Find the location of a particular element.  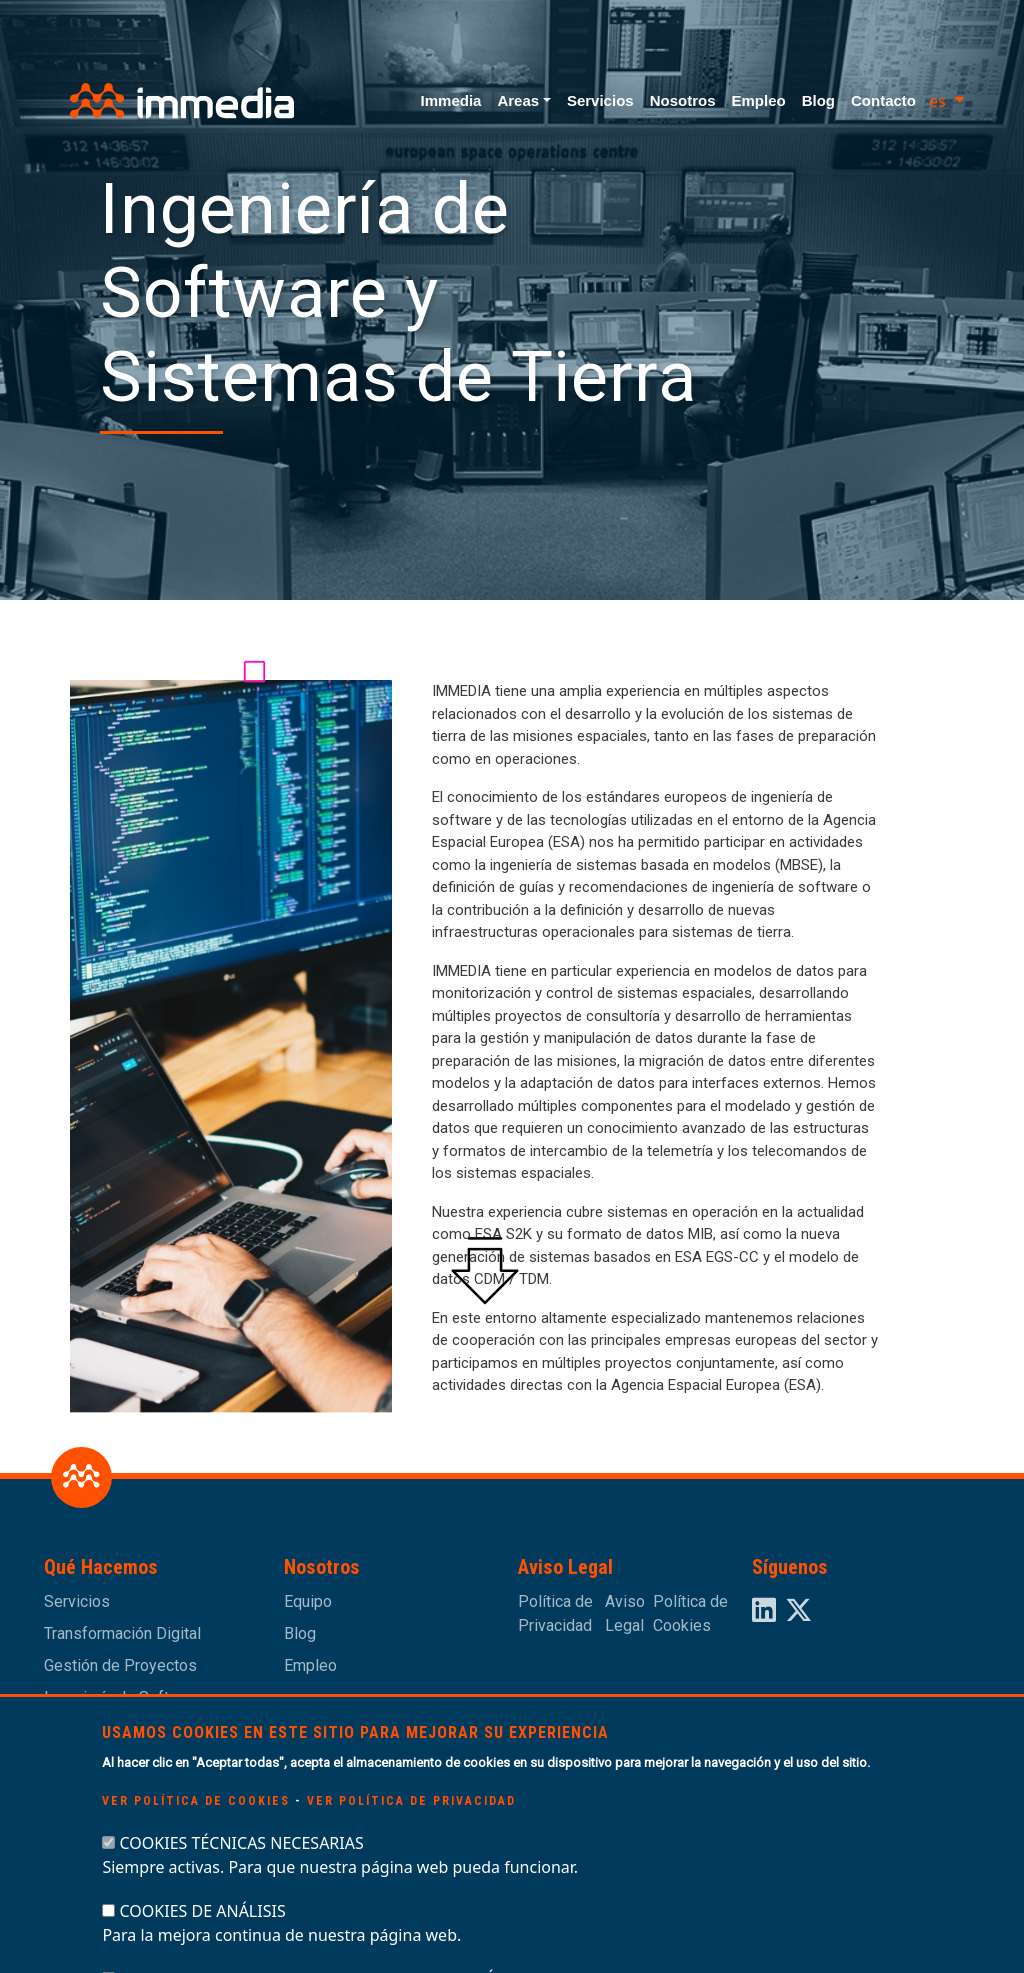

stop media playback is located at coordinates (254, 671).